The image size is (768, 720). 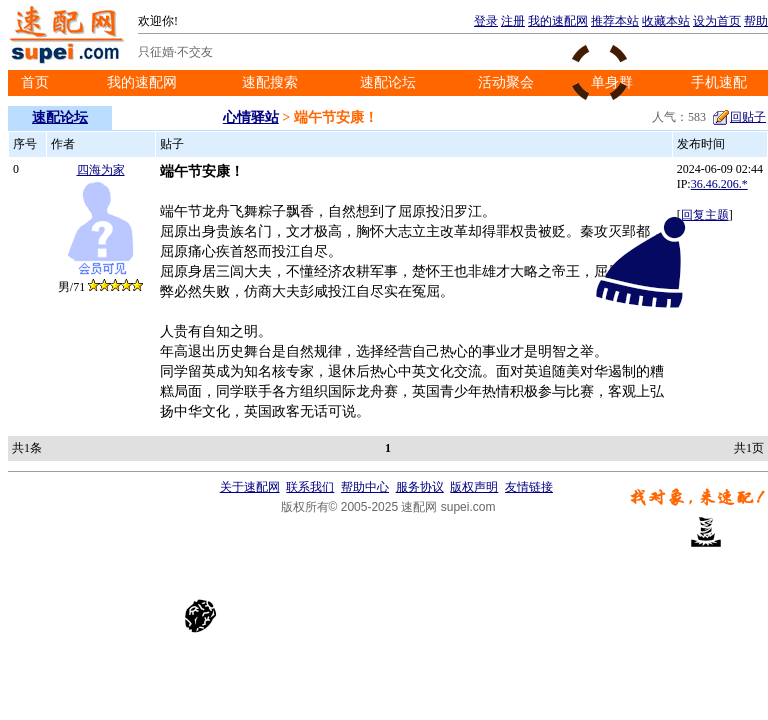 What do you see at coordinates (706, 532) in the screenshot?
I see `activate tornado stomp attack` at bounding box center [706, 532].